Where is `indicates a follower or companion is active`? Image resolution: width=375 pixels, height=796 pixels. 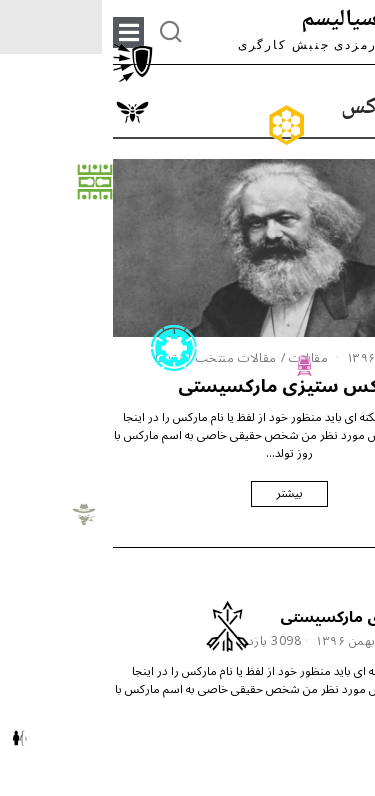 indicates a follower or companion is active is located at coordinates (20, 738).